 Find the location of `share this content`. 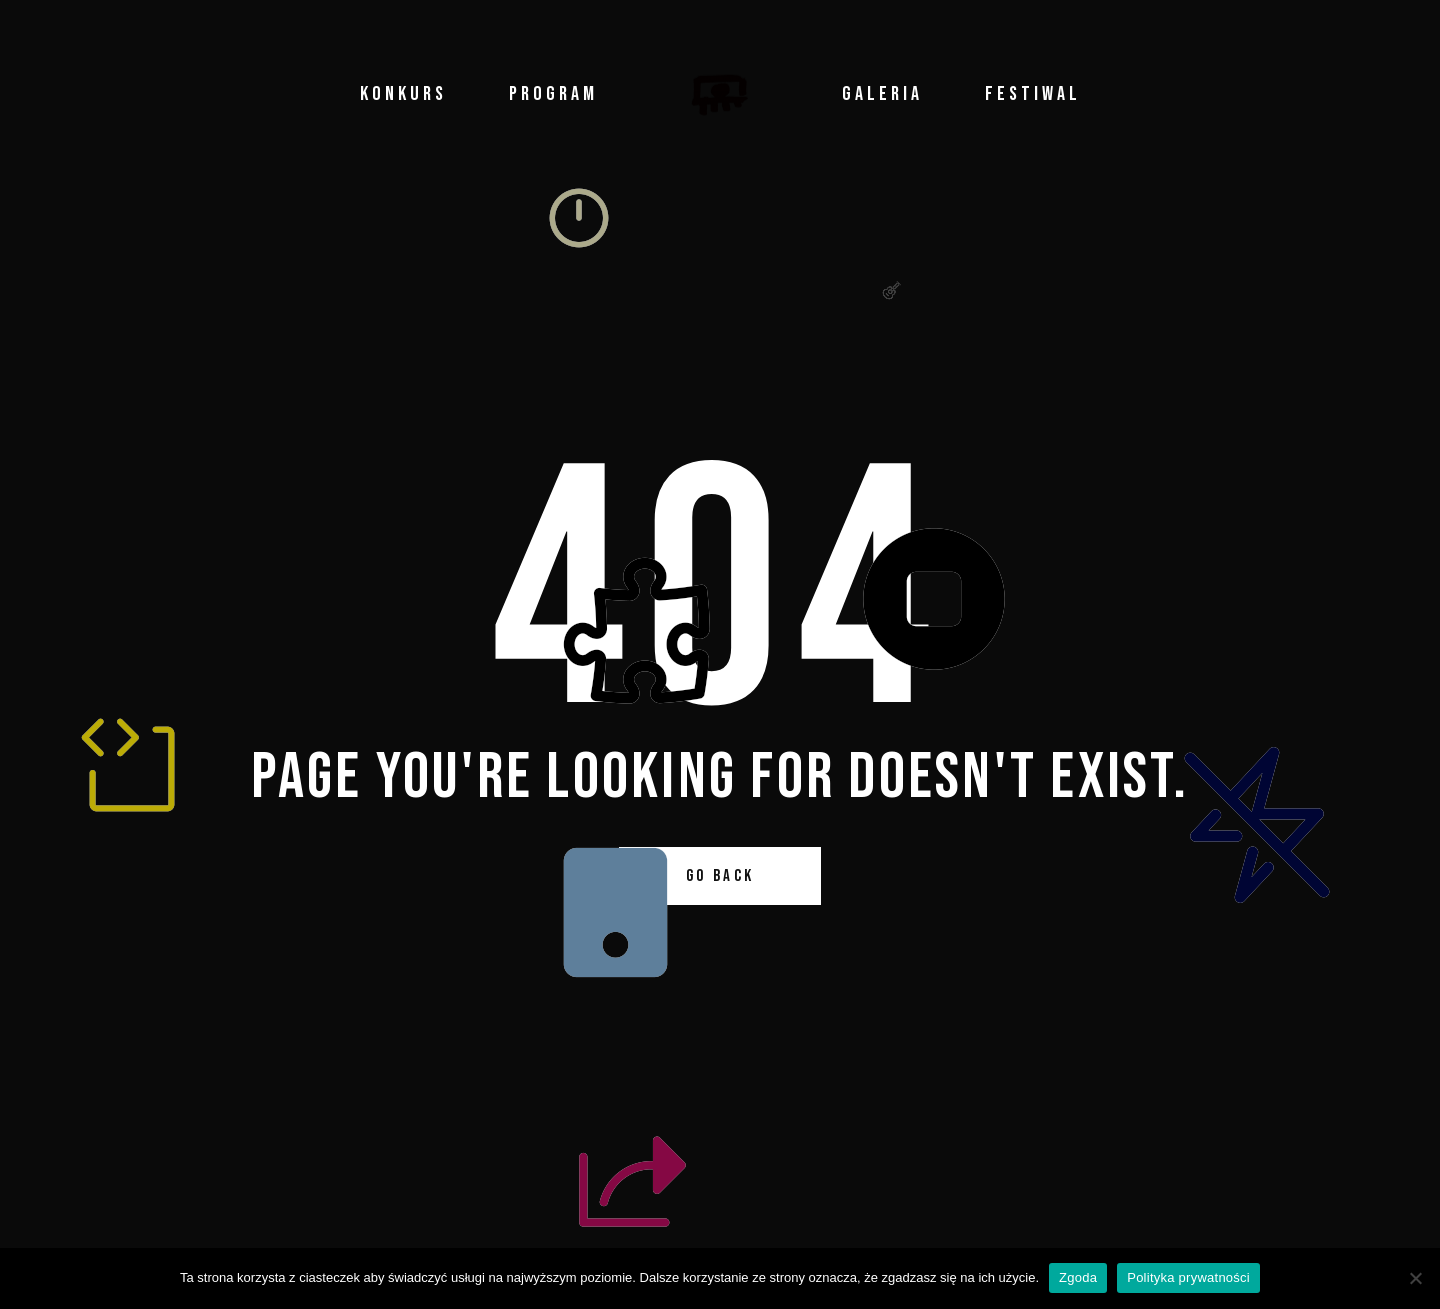

share this content is located at coordinates (632, 1177).